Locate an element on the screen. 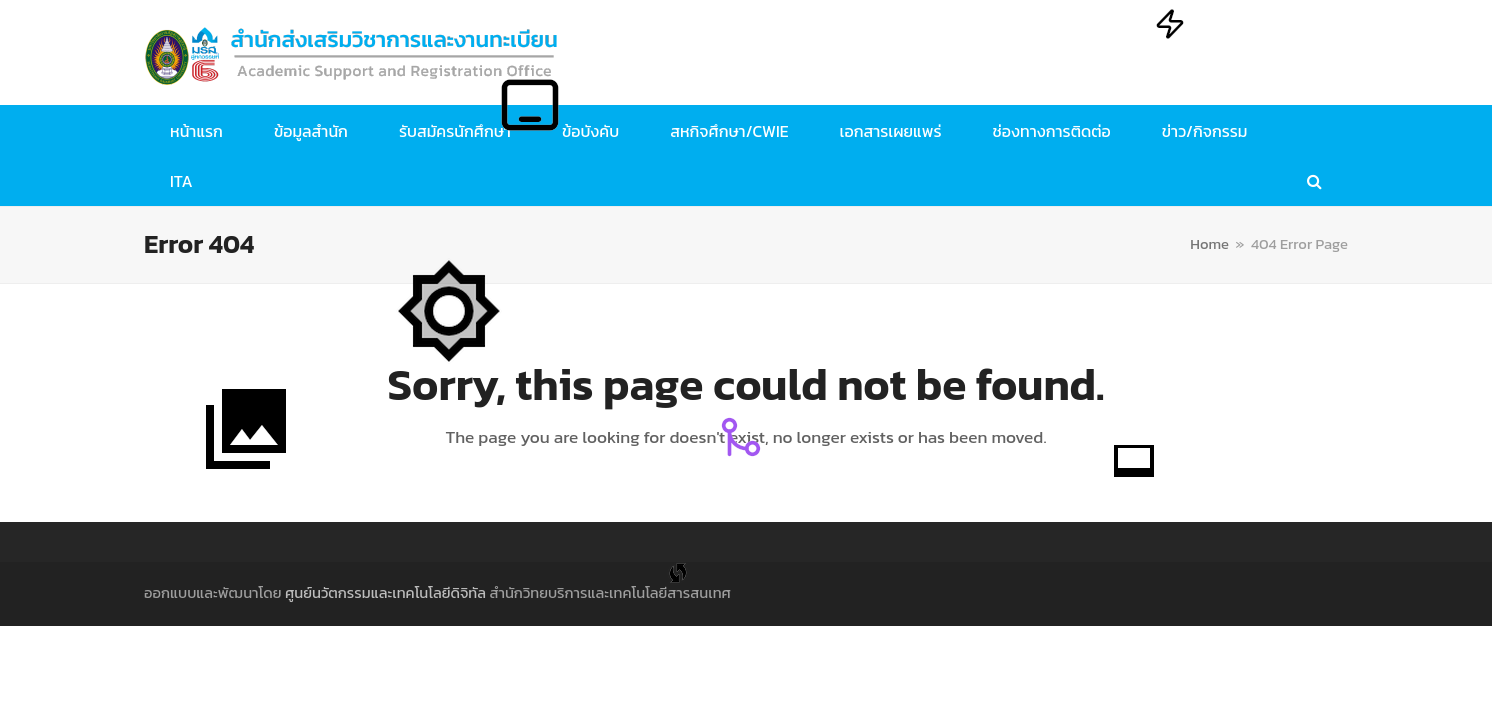 The image size is (1492, 720). view photo collections or albums is located at coordinates (246, 429).